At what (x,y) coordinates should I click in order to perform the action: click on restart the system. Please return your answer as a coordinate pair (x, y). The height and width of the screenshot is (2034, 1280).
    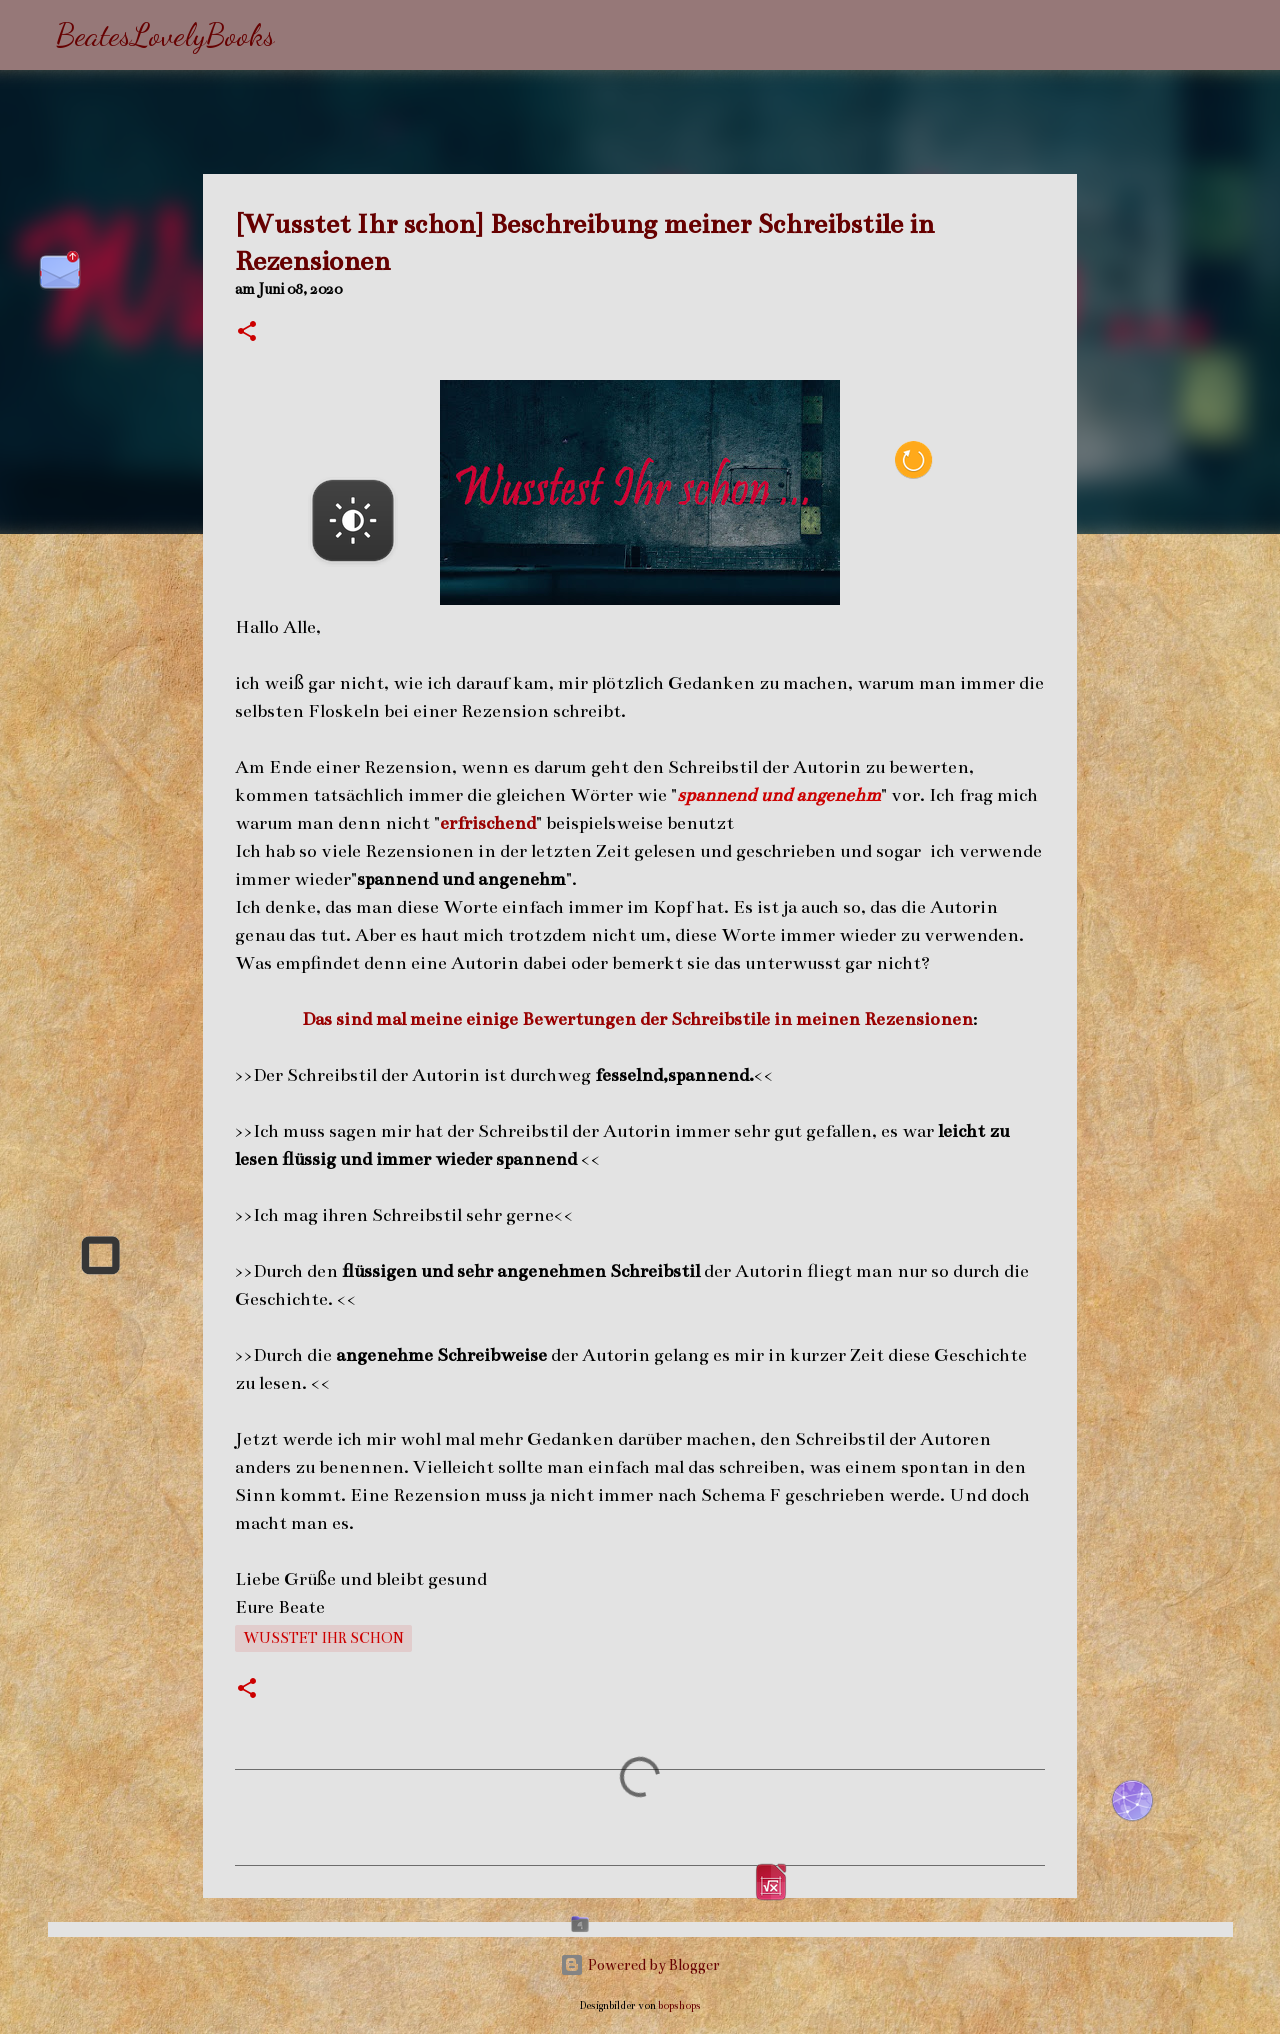
    Looking at the image, I should click on (914, 460).